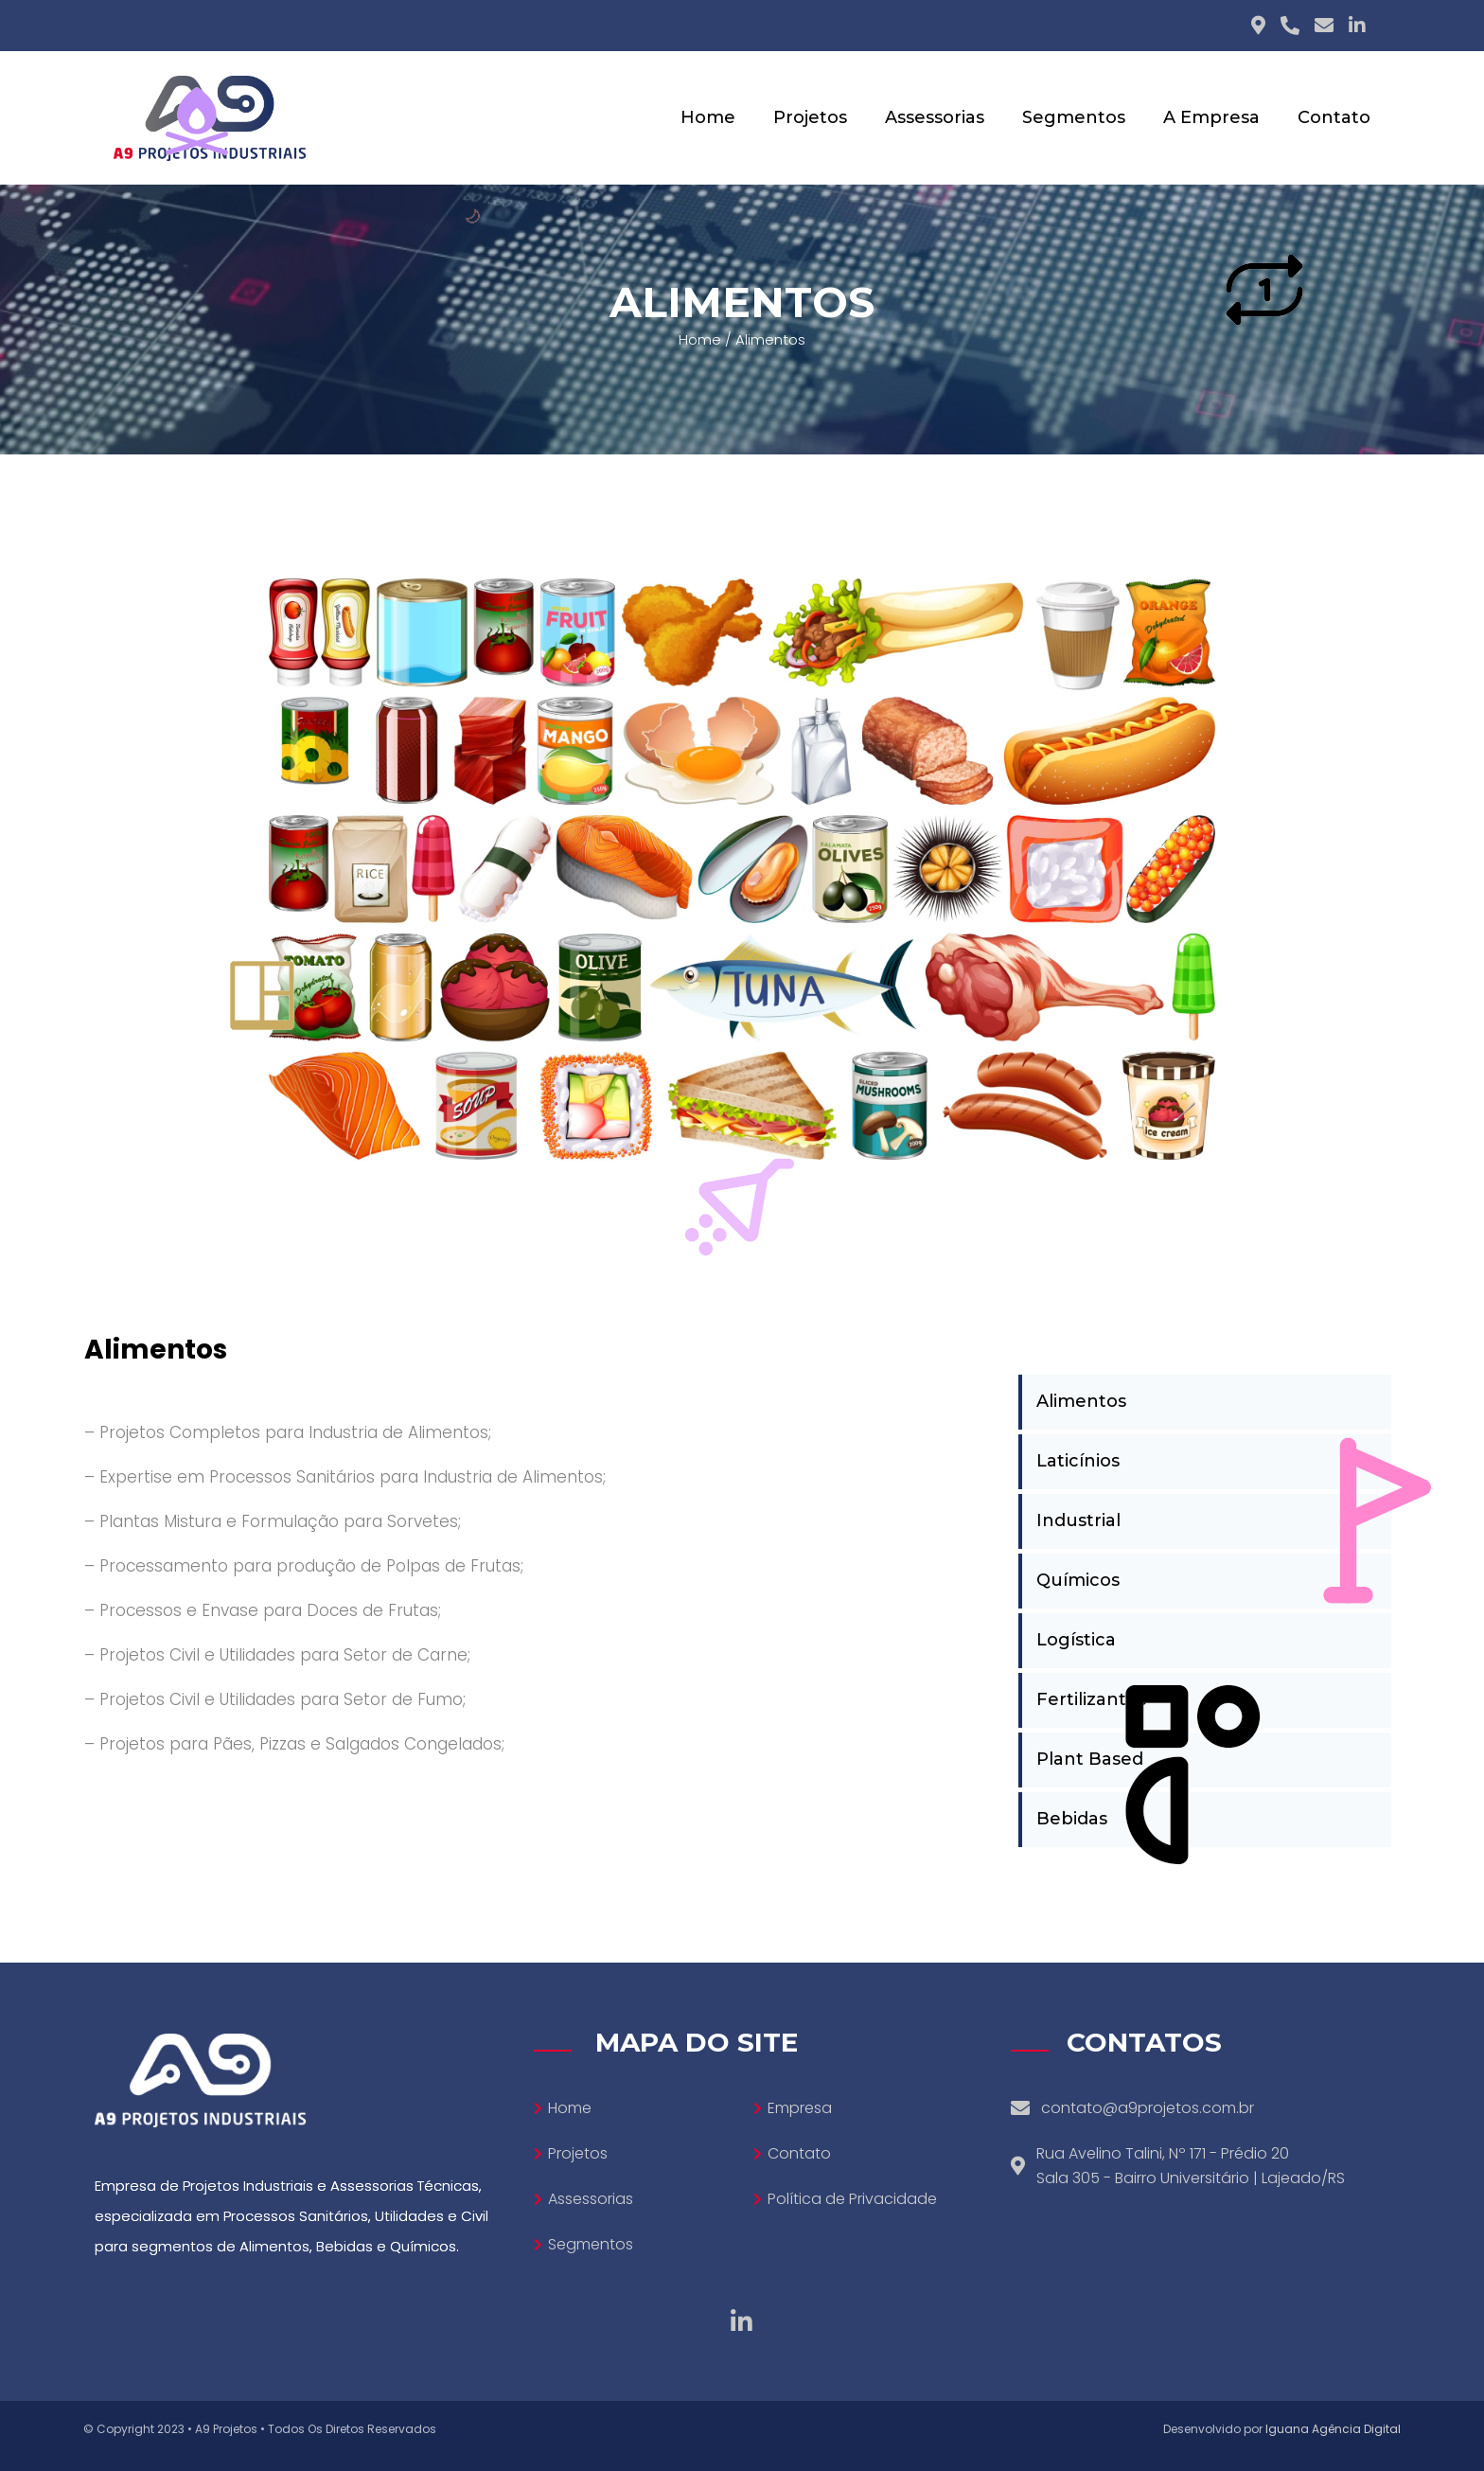 The image size is (1484, 2471). What do you see at coordinates (264, 995) in the screenshot?
I see `open tmux terminal session` at bounding box center [264, 995].